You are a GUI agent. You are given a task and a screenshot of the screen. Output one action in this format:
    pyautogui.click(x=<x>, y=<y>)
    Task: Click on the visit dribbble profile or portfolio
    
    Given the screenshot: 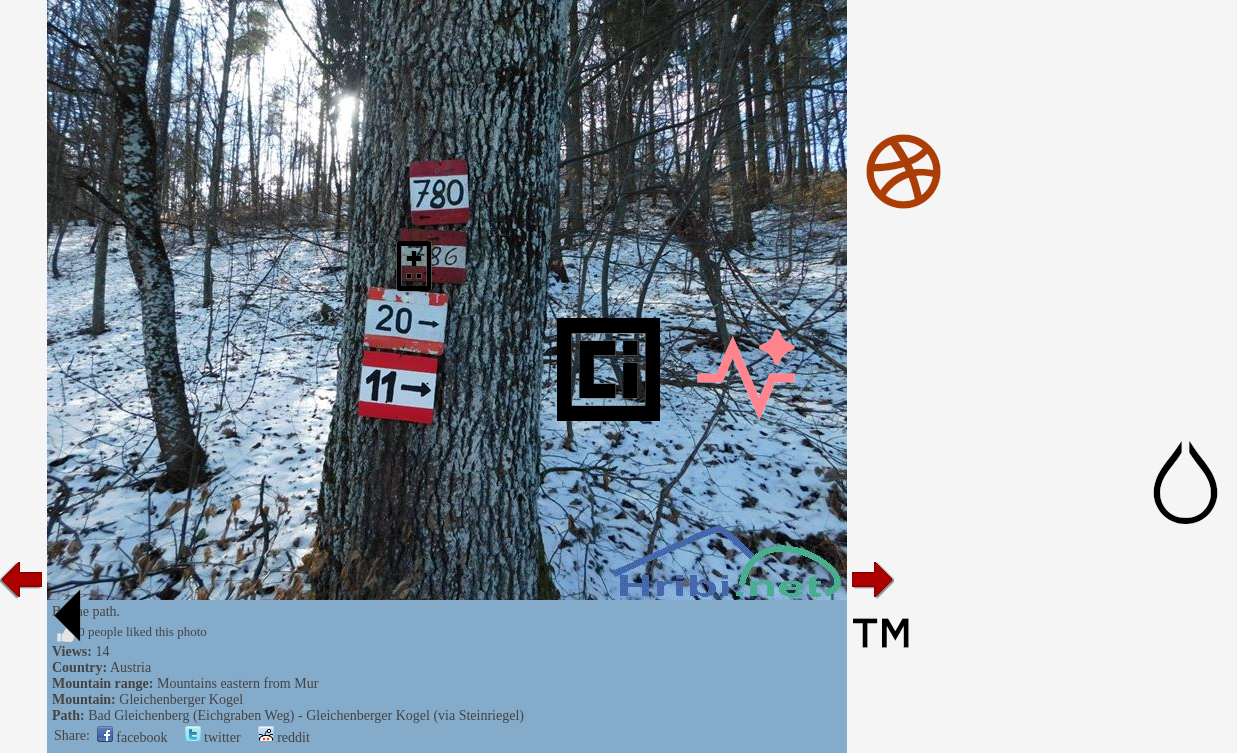 What is the action you would take?
    pyautogui.click(x=903, y=171)
    